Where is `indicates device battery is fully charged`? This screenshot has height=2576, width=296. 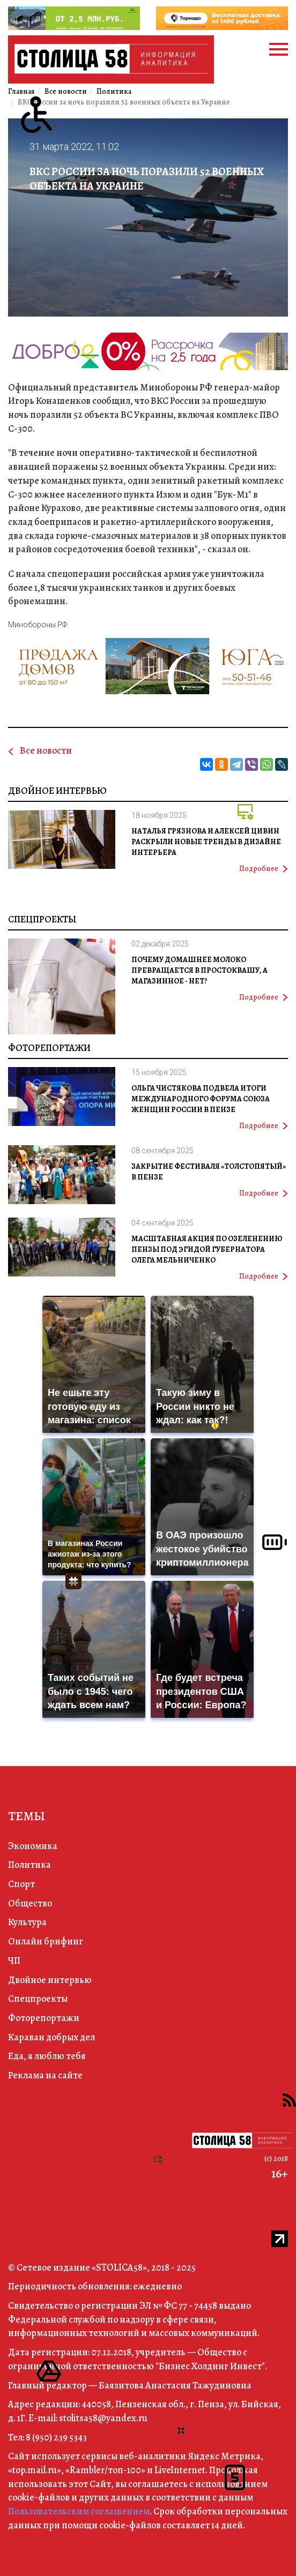 indicates device battery is fully charged is located at coordinates (275, 1542).